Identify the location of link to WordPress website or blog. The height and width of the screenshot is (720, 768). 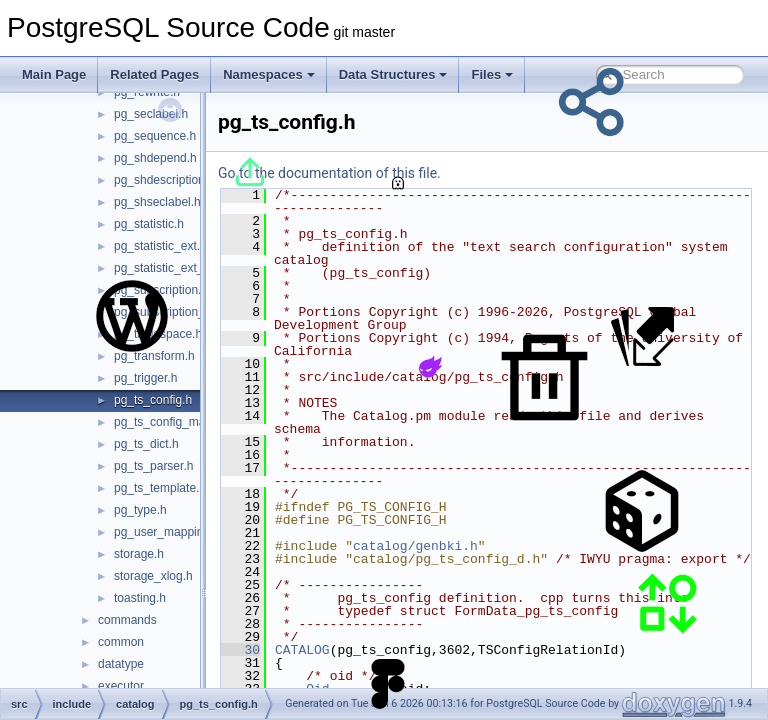
(132, 316).